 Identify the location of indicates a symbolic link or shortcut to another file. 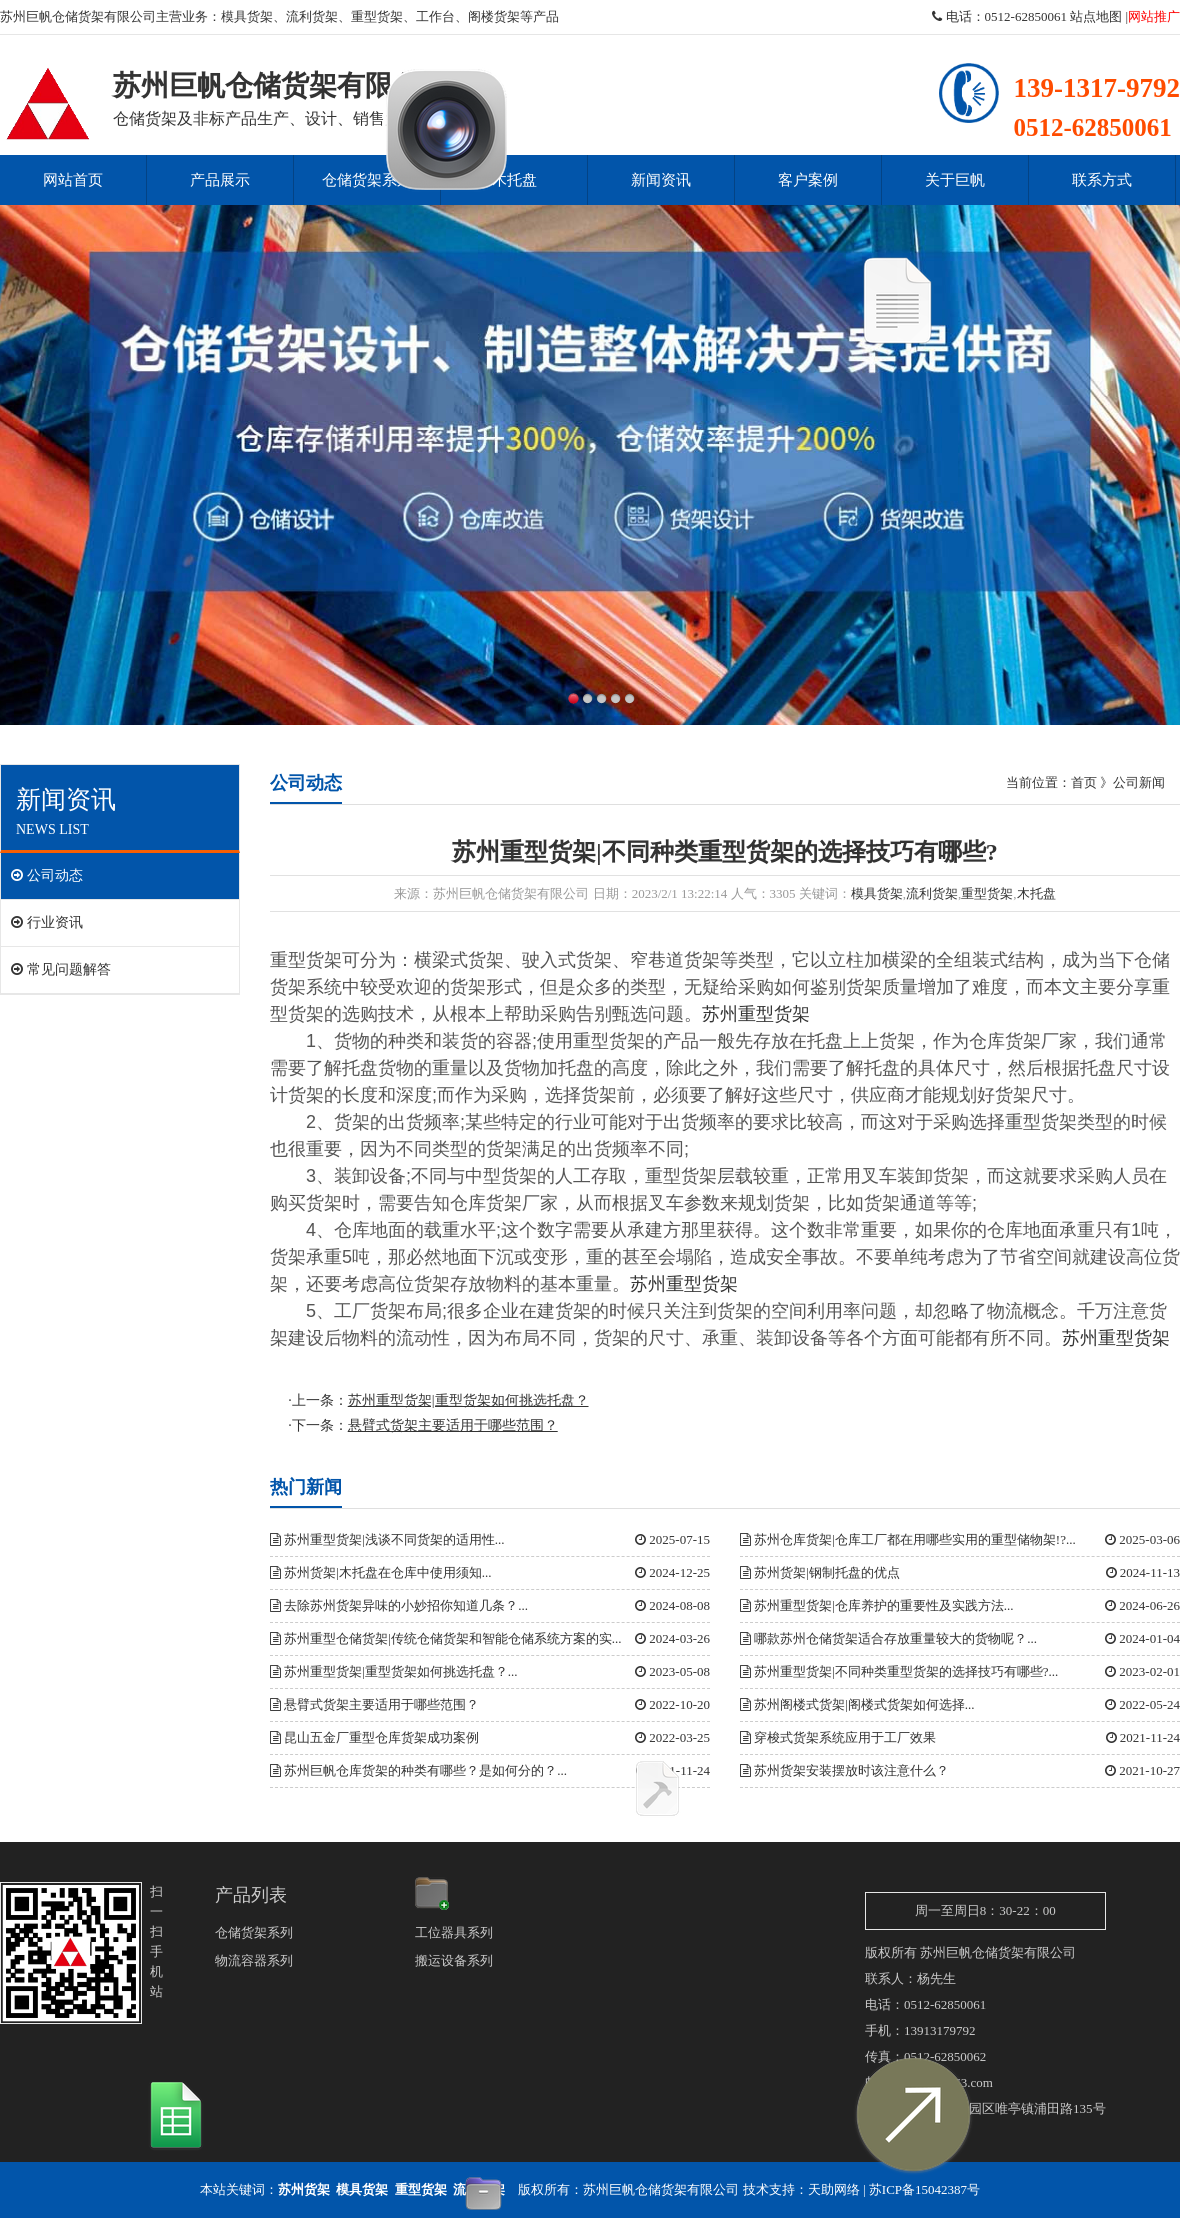
(913, 2114).